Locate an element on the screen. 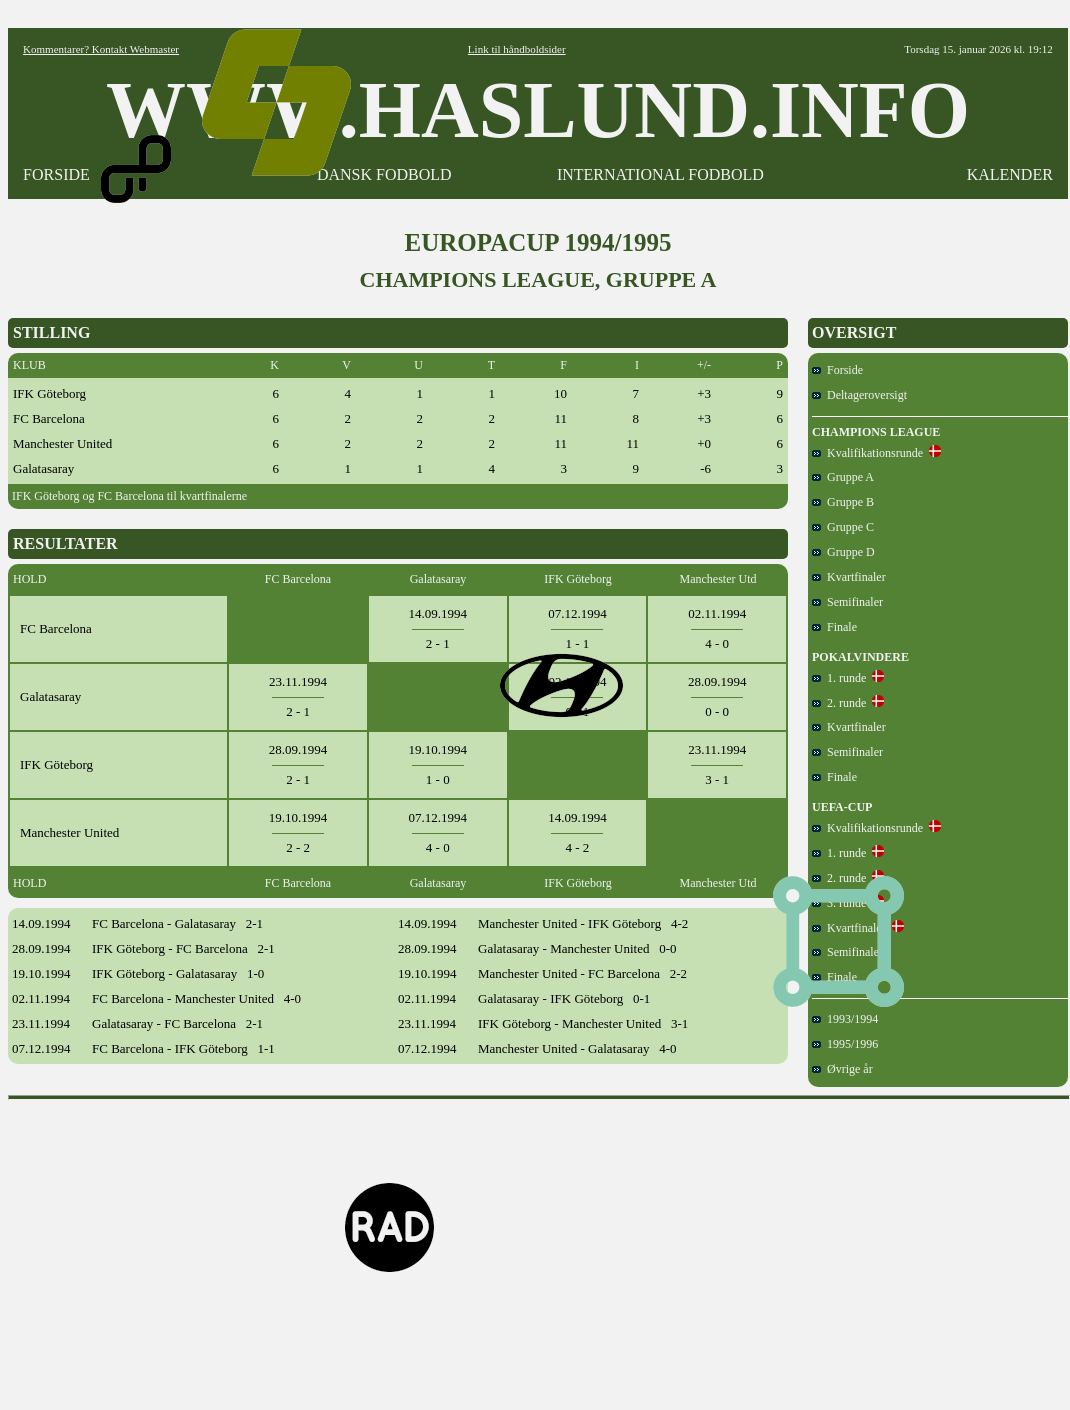 The width and height of the screenshot is (1070, 1410). launch RAD Studio application is located at coordinates (389, 1227).